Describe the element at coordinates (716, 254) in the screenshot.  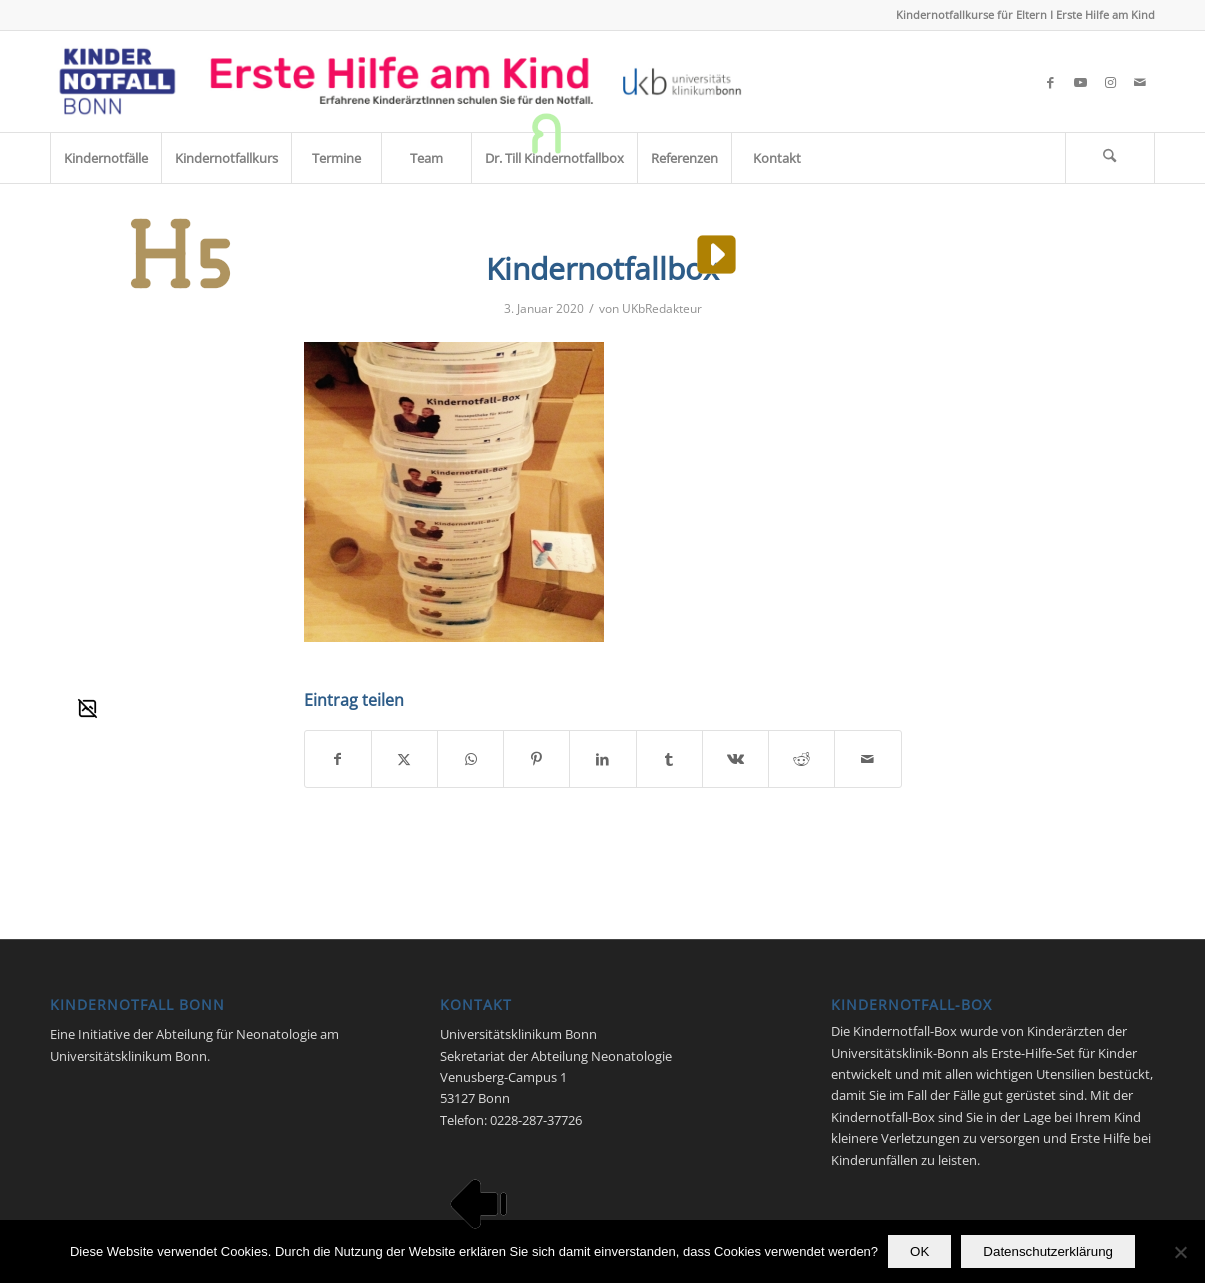
I see `play media or start video` at that location.